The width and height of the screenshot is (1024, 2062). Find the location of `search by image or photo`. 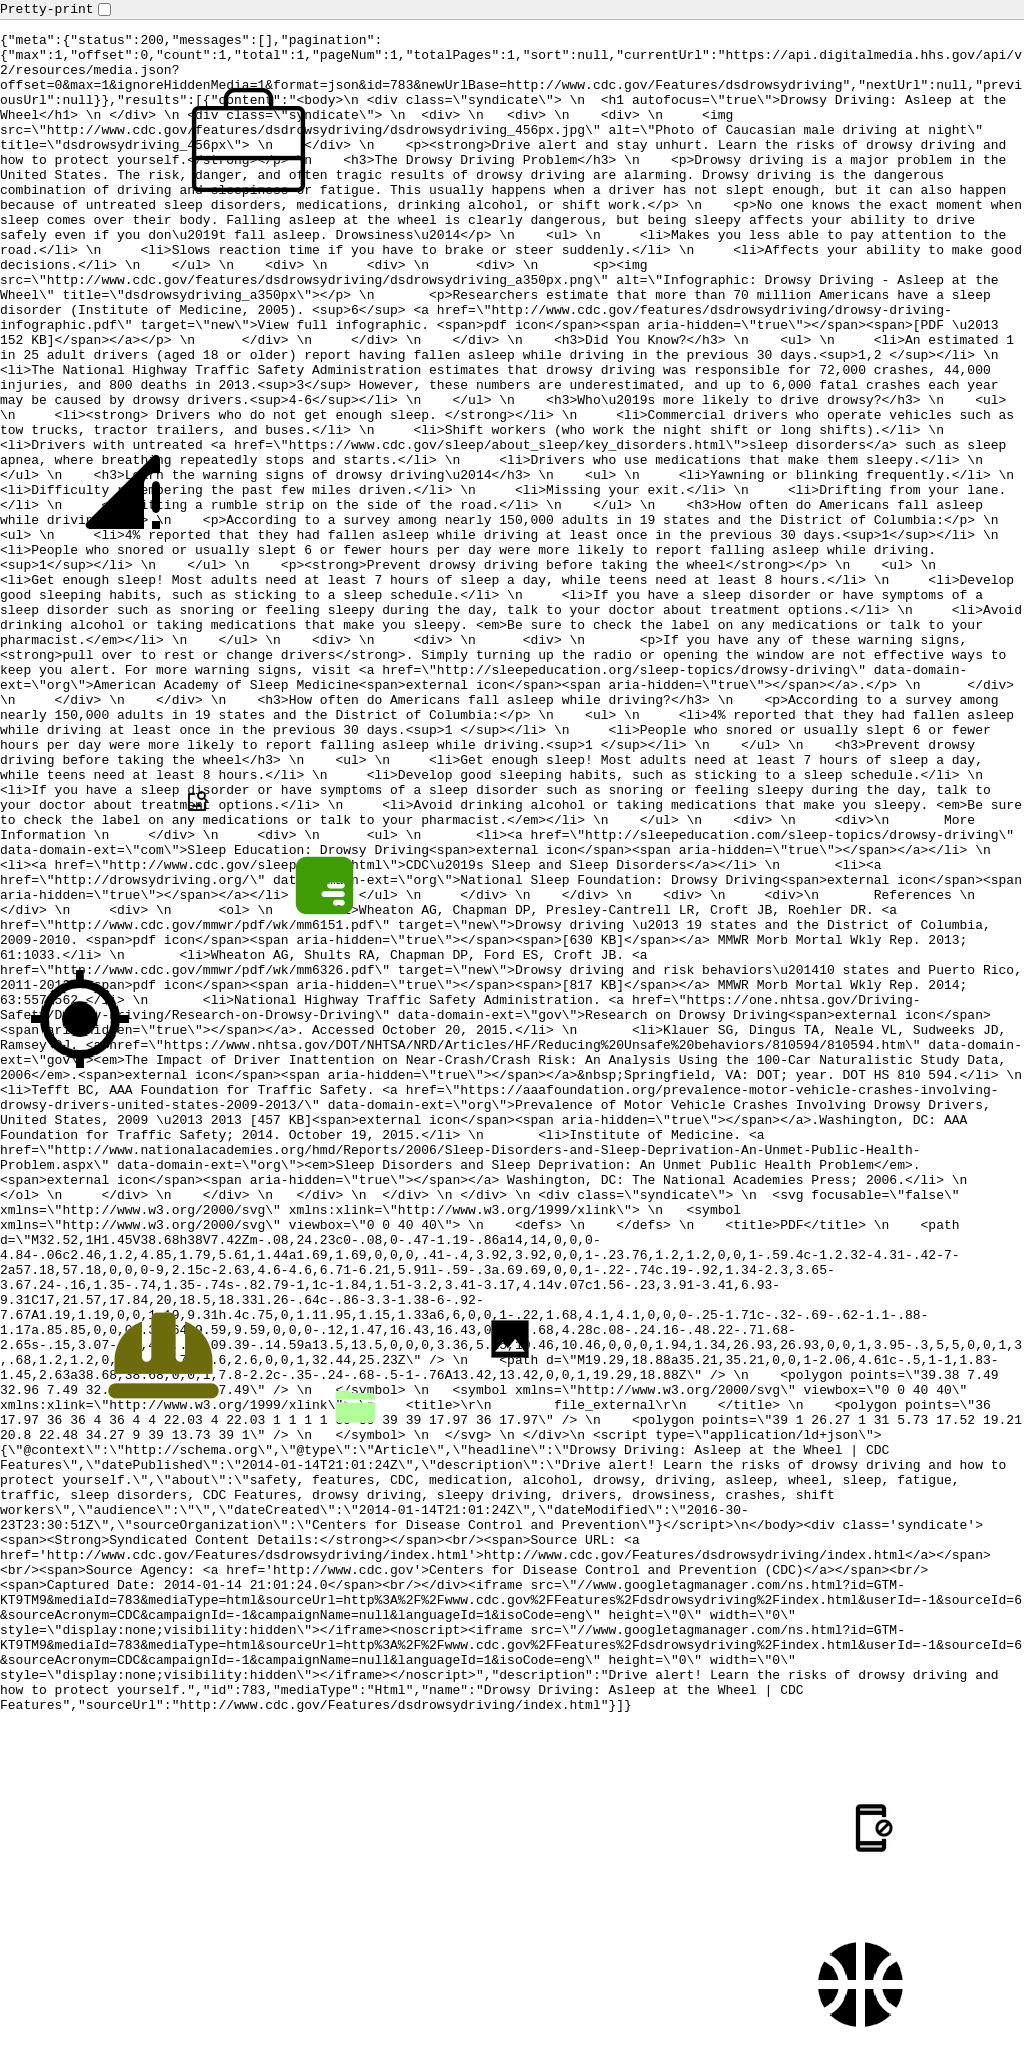

search by image or photo is located at coordinates (198, 801).